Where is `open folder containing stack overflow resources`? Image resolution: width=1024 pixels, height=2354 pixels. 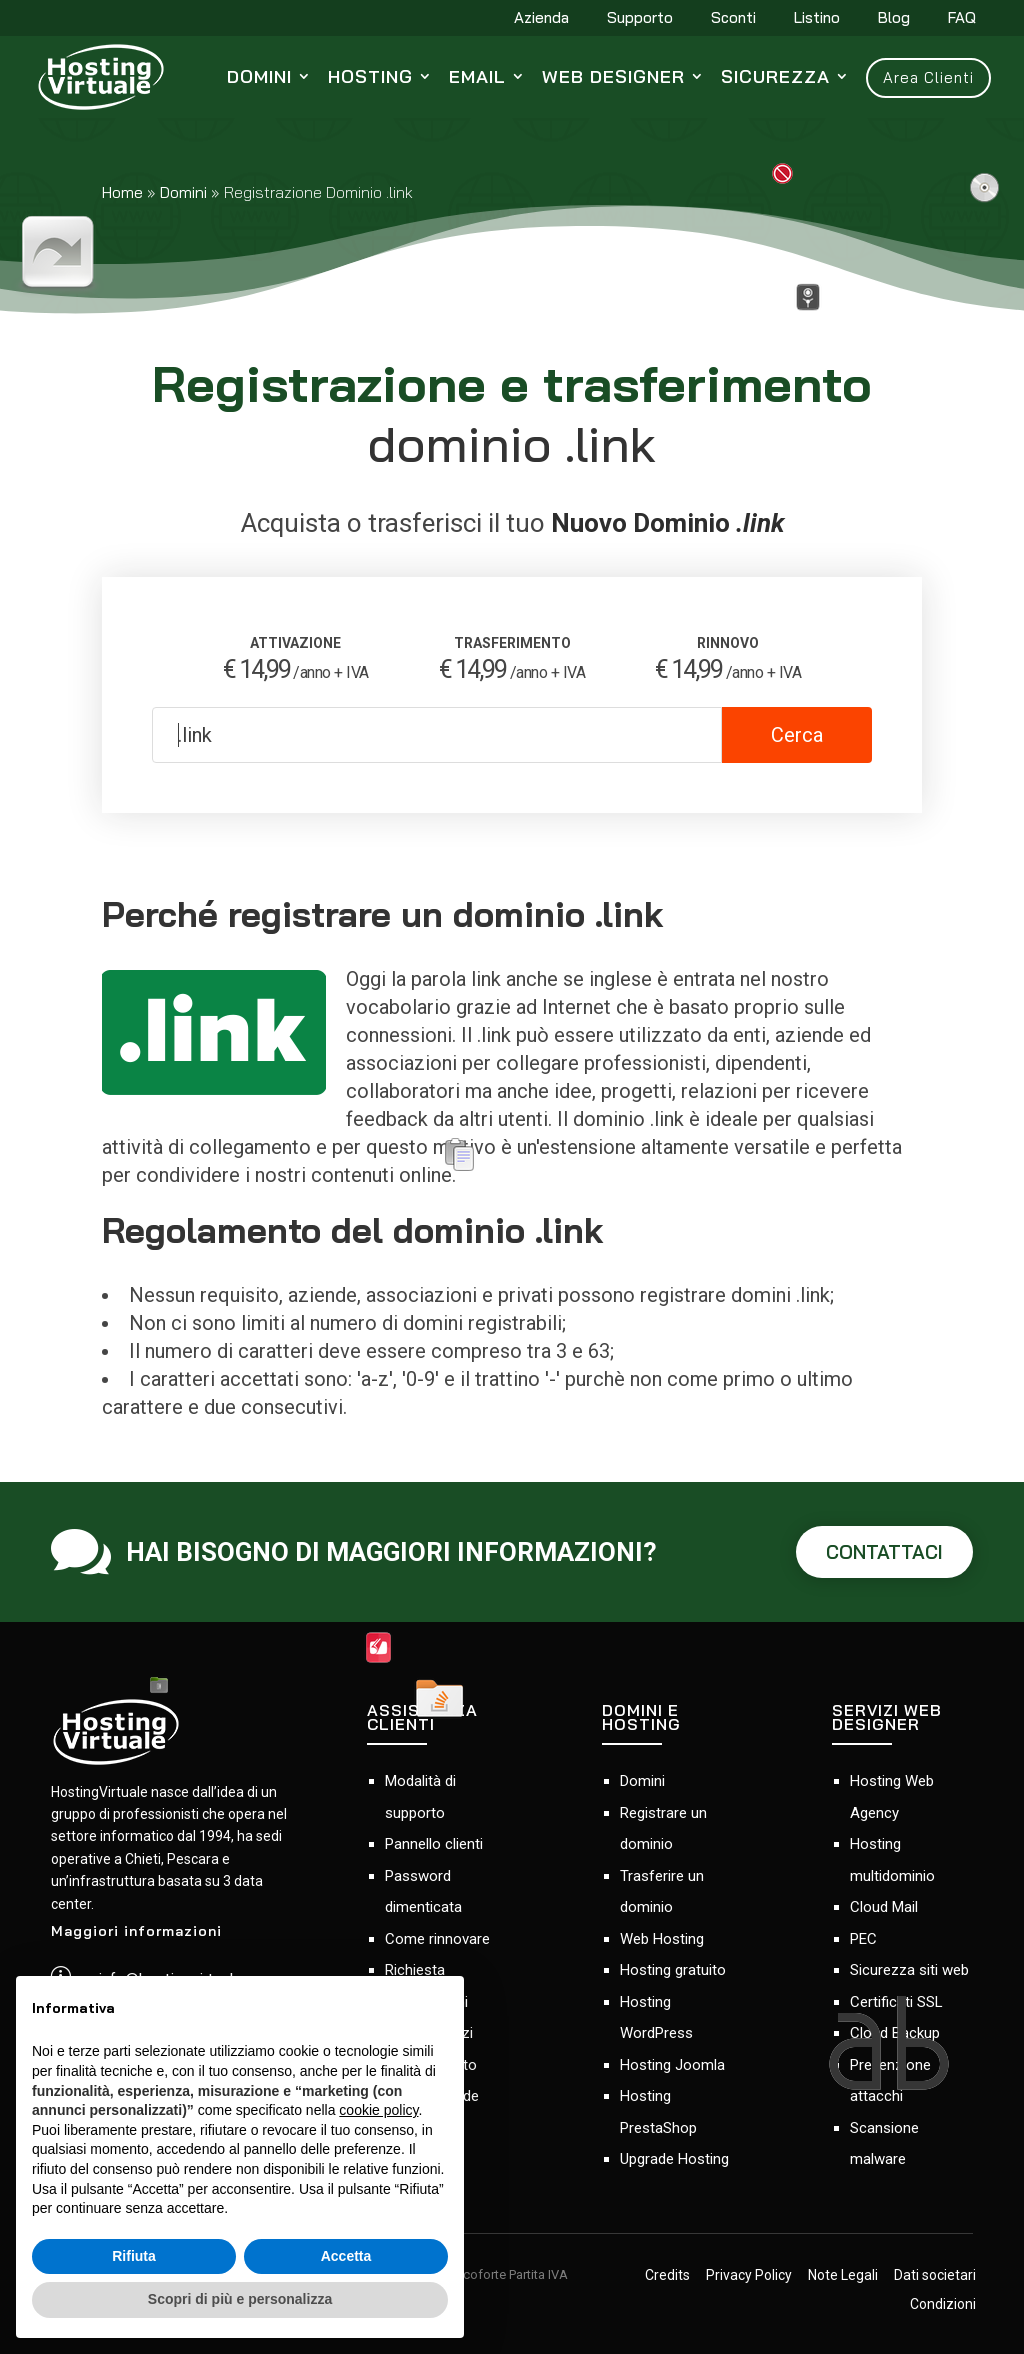 open folder containing stack overflow resources is located at coordinates (439, 1699).